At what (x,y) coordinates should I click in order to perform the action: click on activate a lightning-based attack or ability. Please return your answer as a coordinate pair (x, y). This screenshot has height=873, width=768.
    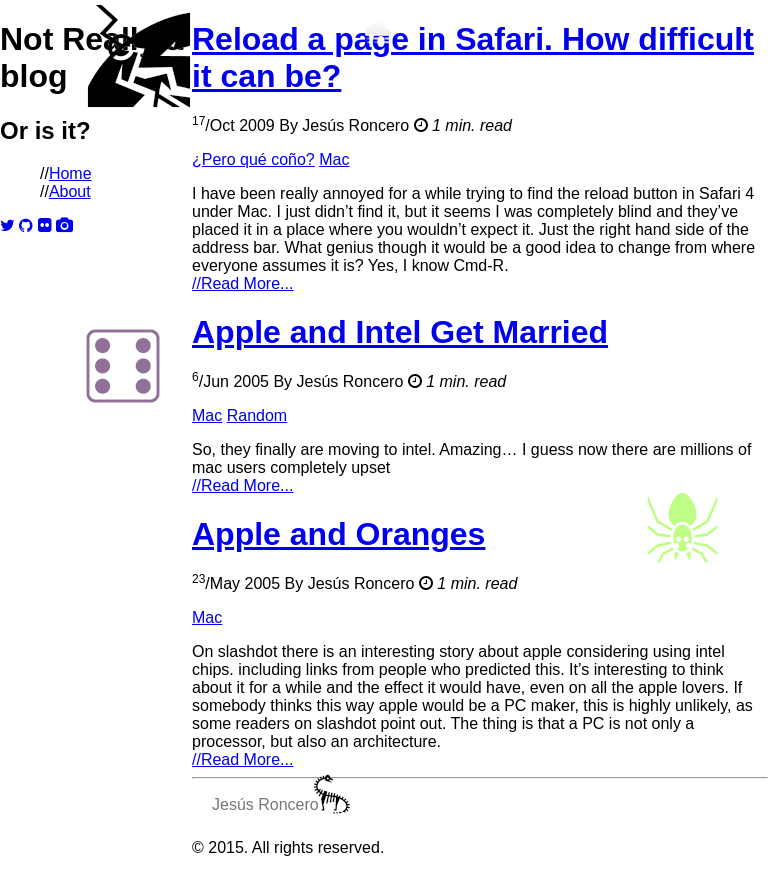
    Looking at the image, I should click on (139, 56).